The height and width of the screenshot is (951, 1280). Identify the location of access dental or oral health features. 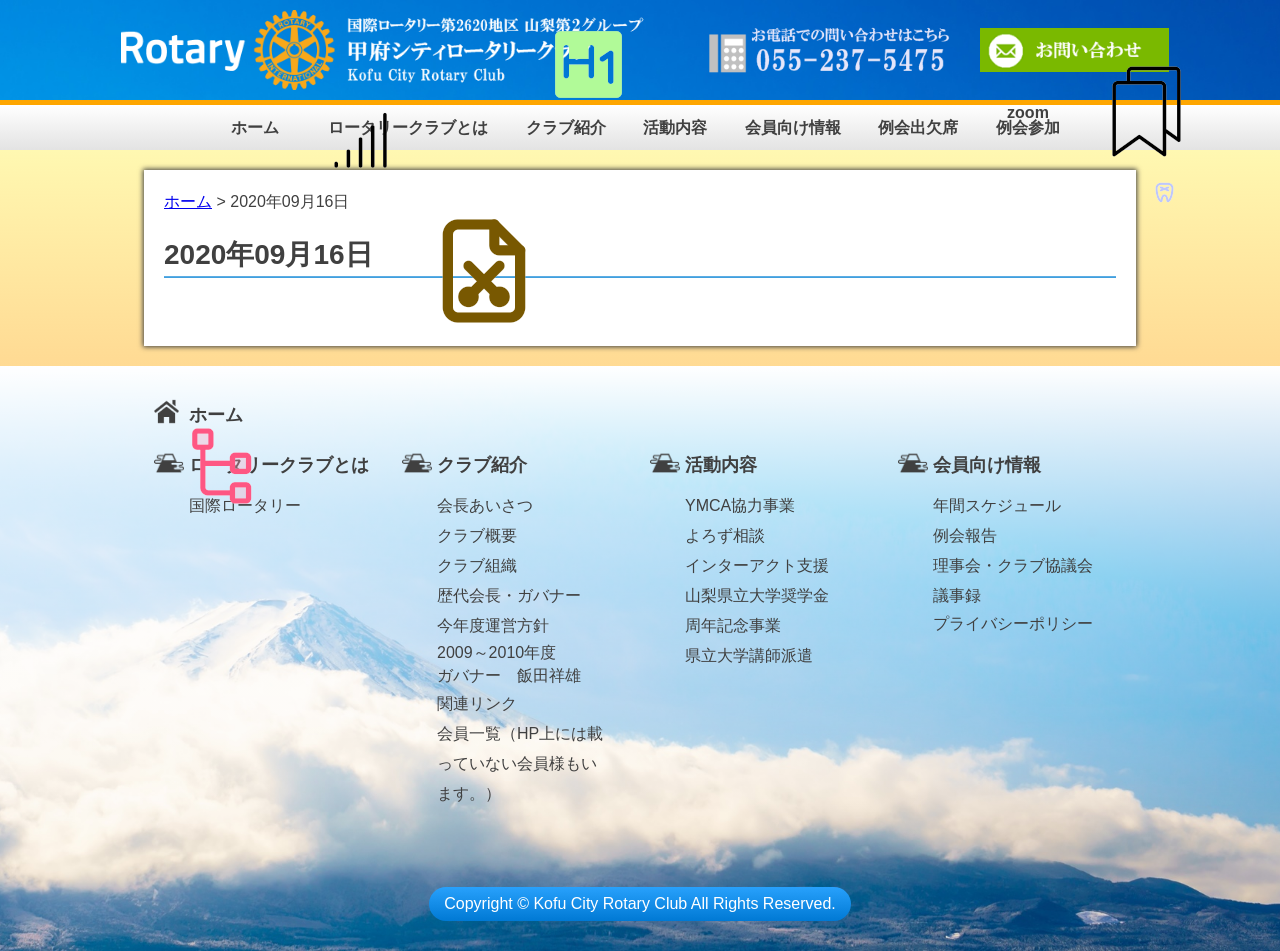
(1164, 192).